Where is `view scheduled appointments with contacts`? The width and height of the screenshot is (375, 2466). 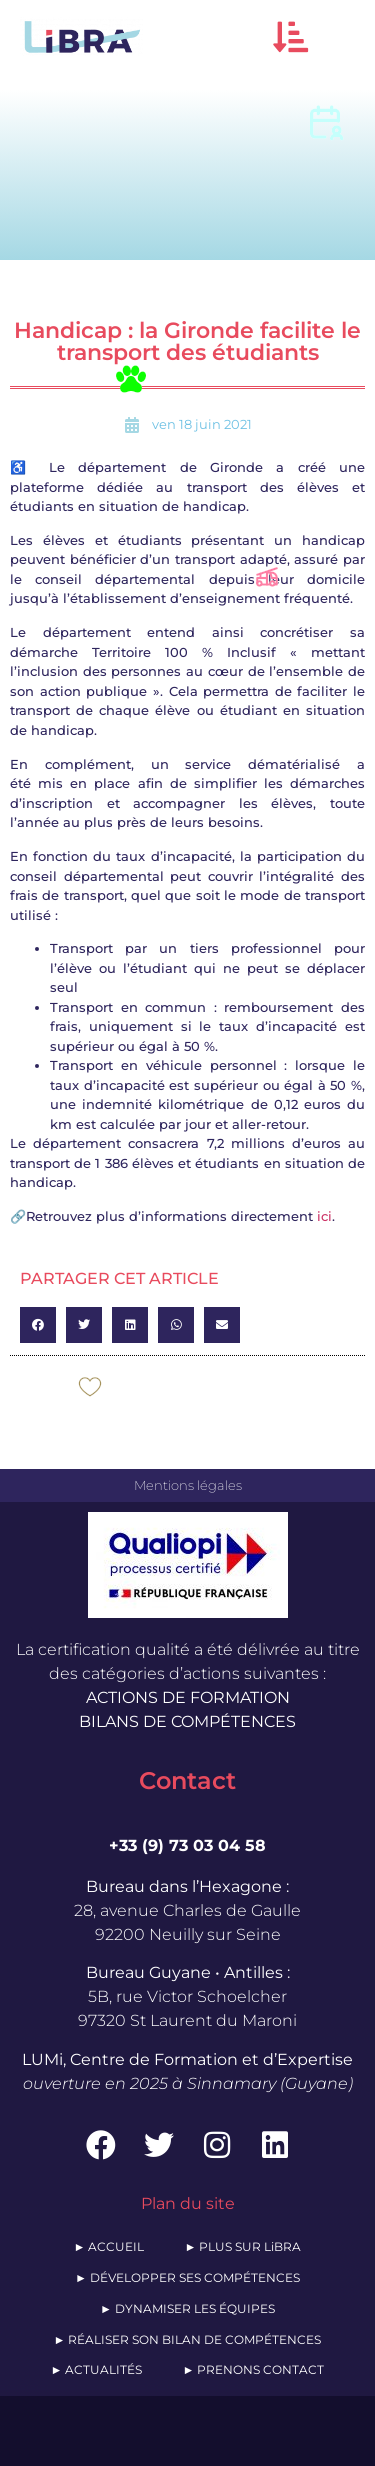 view scheduled appointments with contacts is located at coordinates (325, 122).